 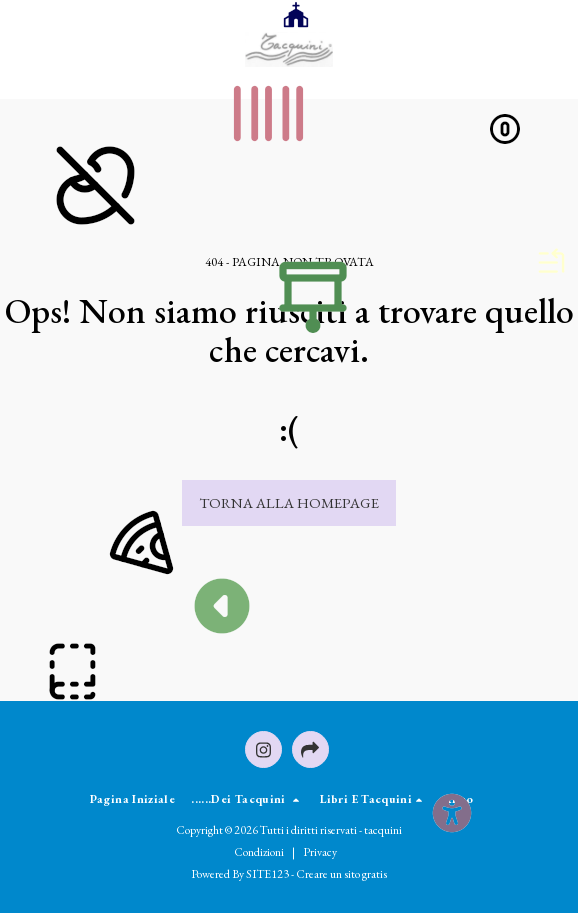 What do you see at coordinates (296, 16) in the screenshot?
I see `view nearby churches or places of worship` at bounding box center [296, 16].